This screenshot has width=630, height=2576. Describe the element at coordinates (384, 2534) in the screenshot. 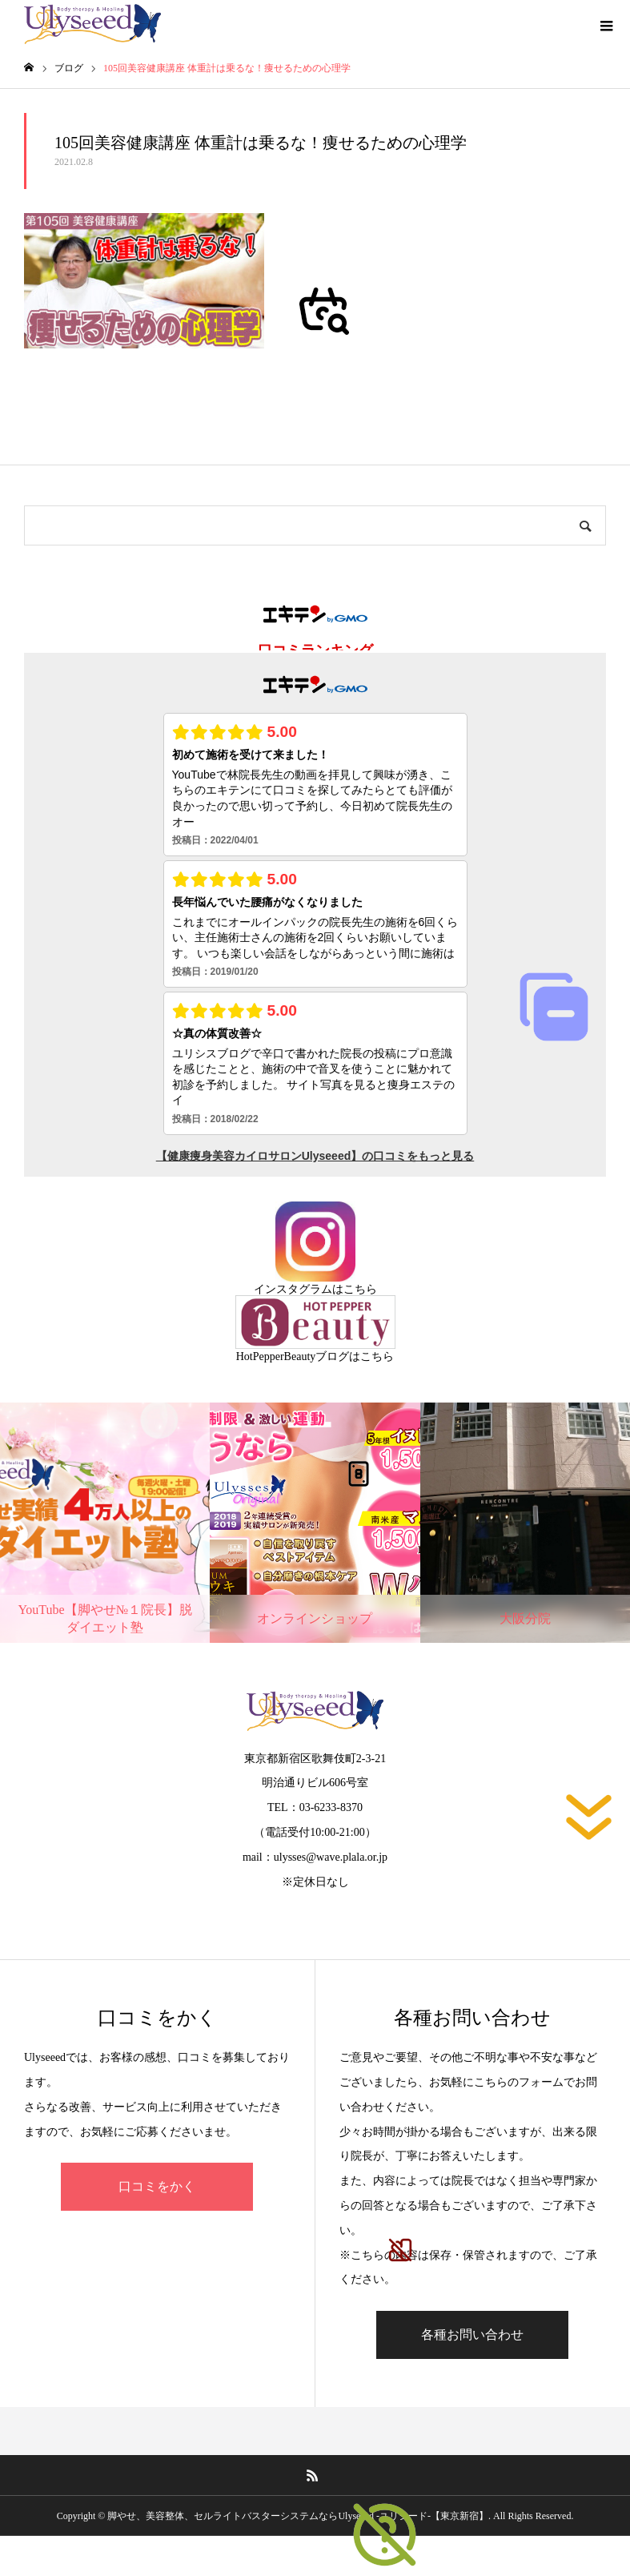

I see `help or support is currently unavailable` at that location.